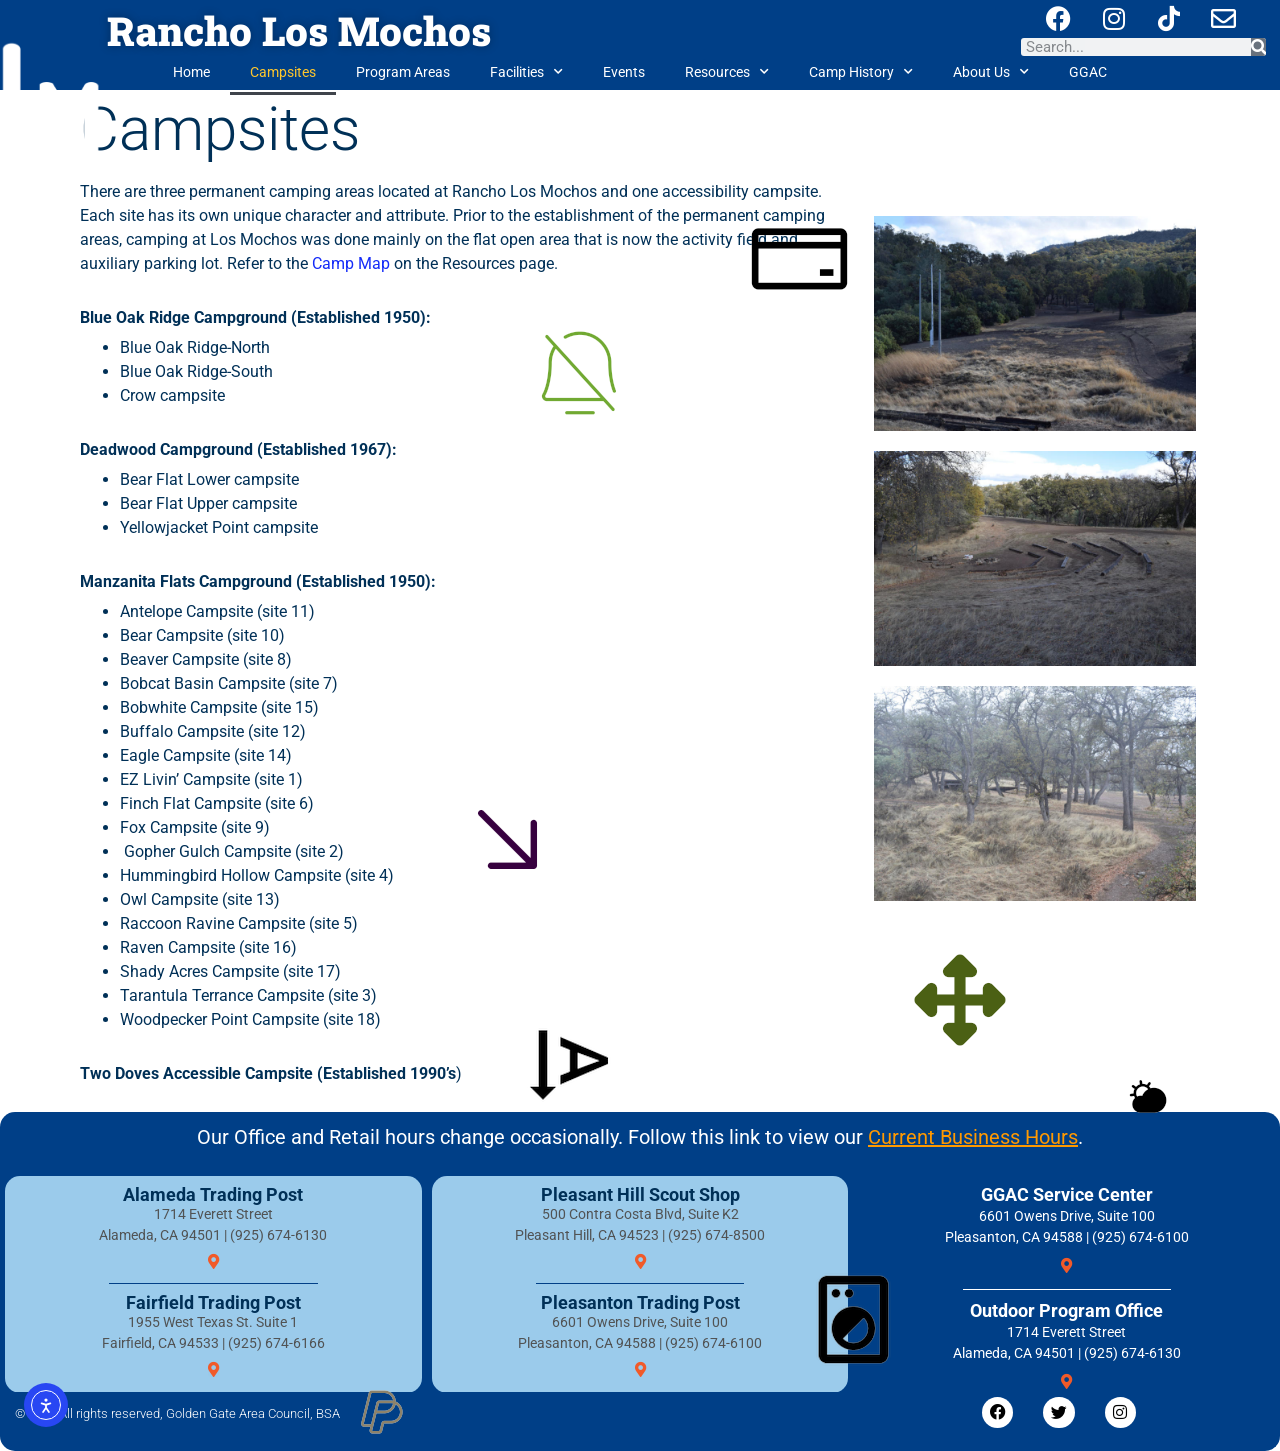 Image resolution: width=1280 pixels, height=1451 pixels. Describe the element at coordinates (569, 1065) in the screenshot. I see `rotate text downward` at that location.